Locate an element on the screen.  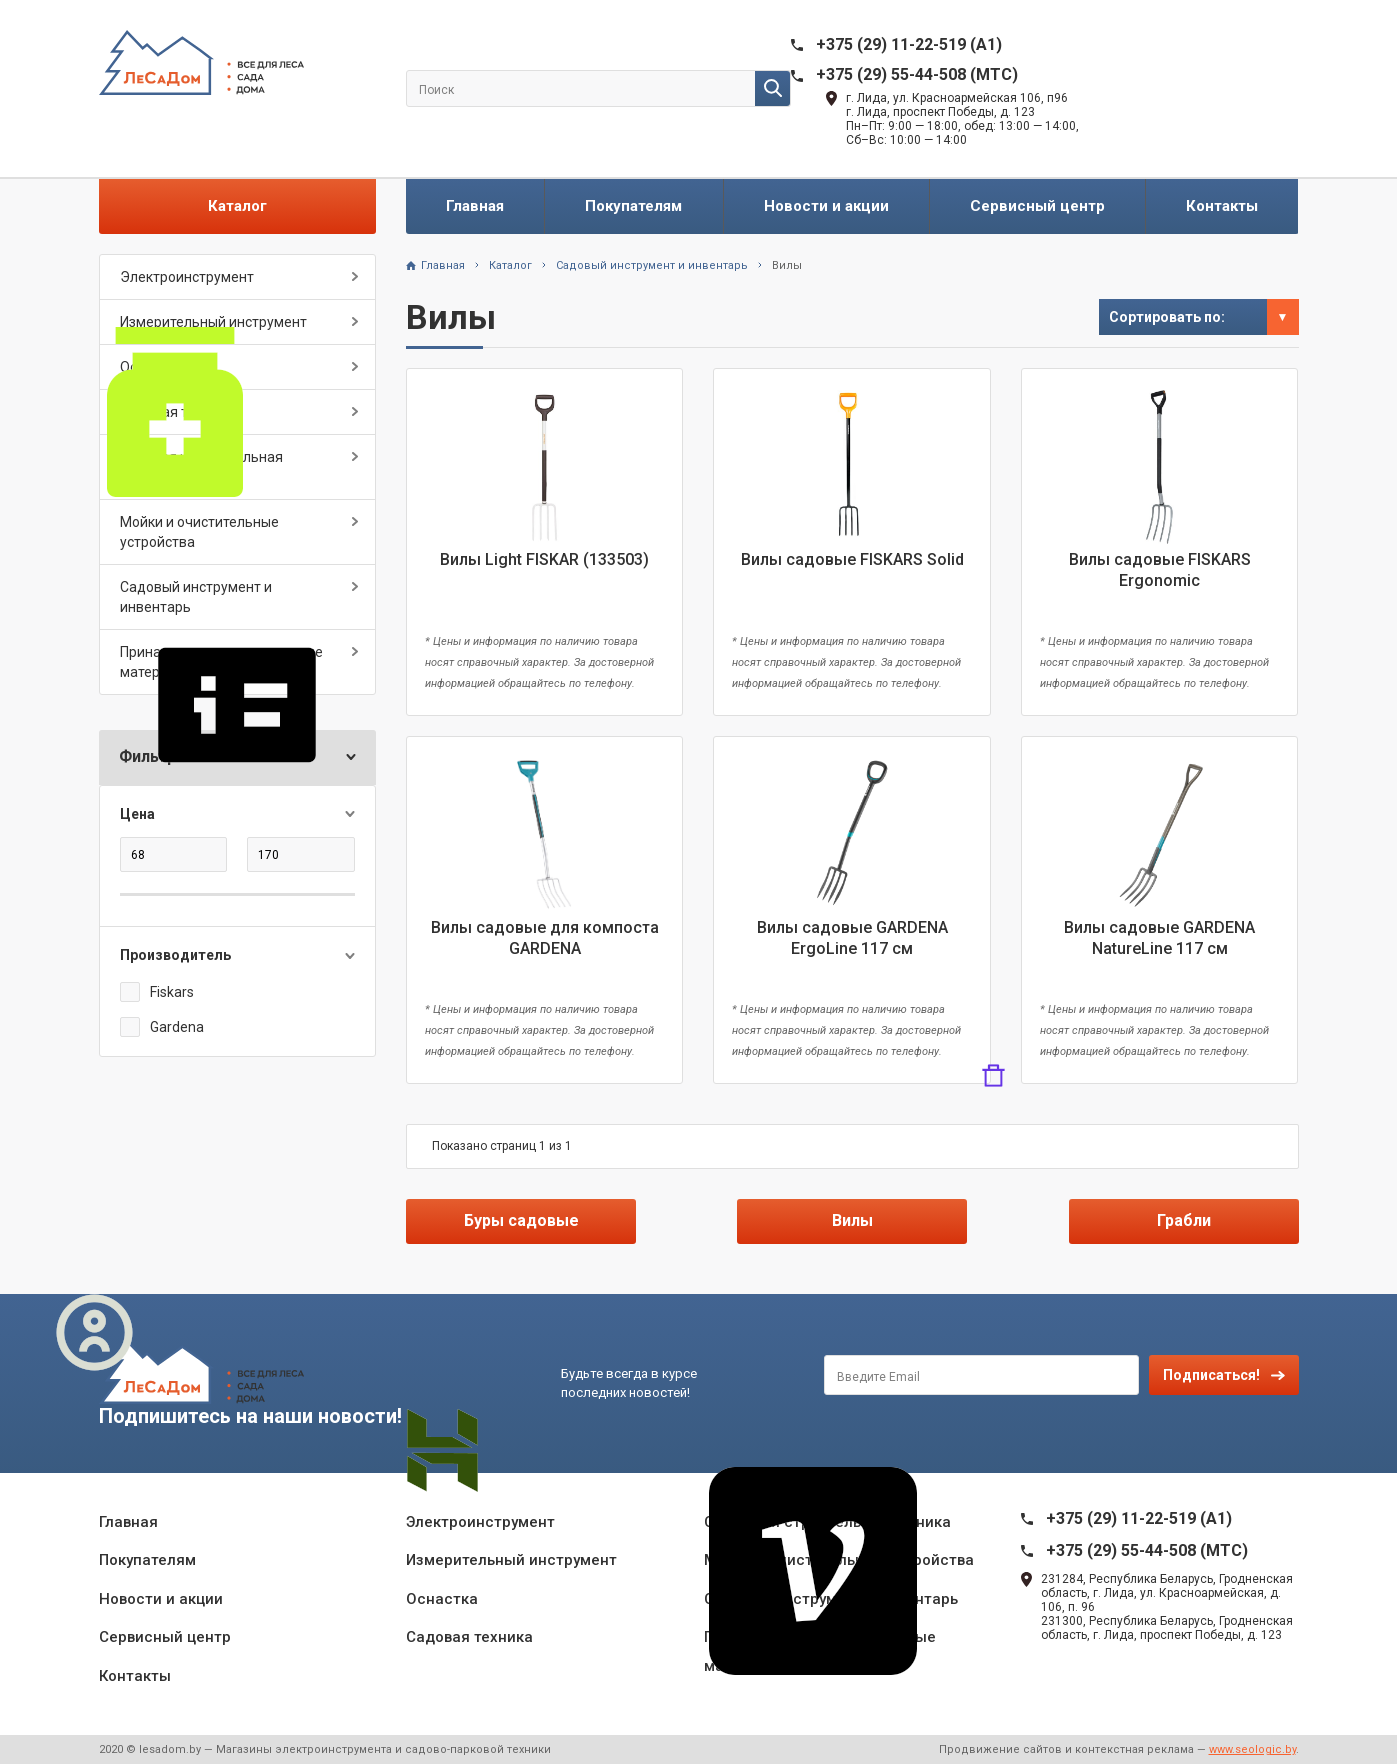
Hostinger web hosting service logo is located at coordinates (442, 1450).